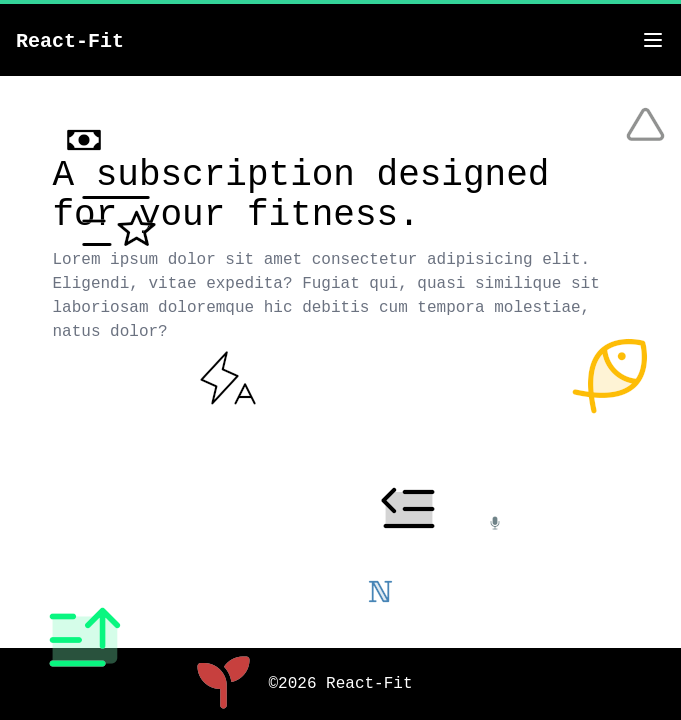  Describe the element at coordinates (116, 221) in the screenshot. I see `view your favorites list` at that location.